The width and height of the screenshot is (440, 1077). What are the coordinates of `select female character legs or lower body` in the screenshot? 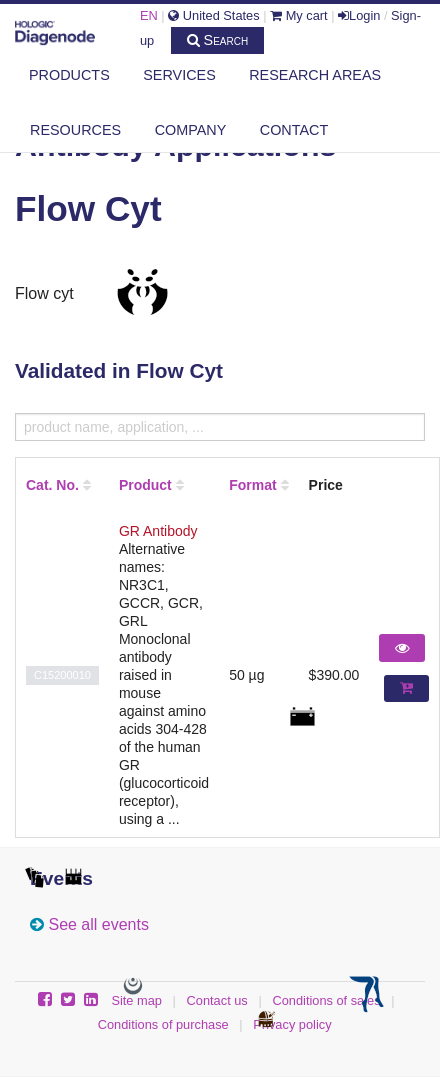 It's located at (366, 994).